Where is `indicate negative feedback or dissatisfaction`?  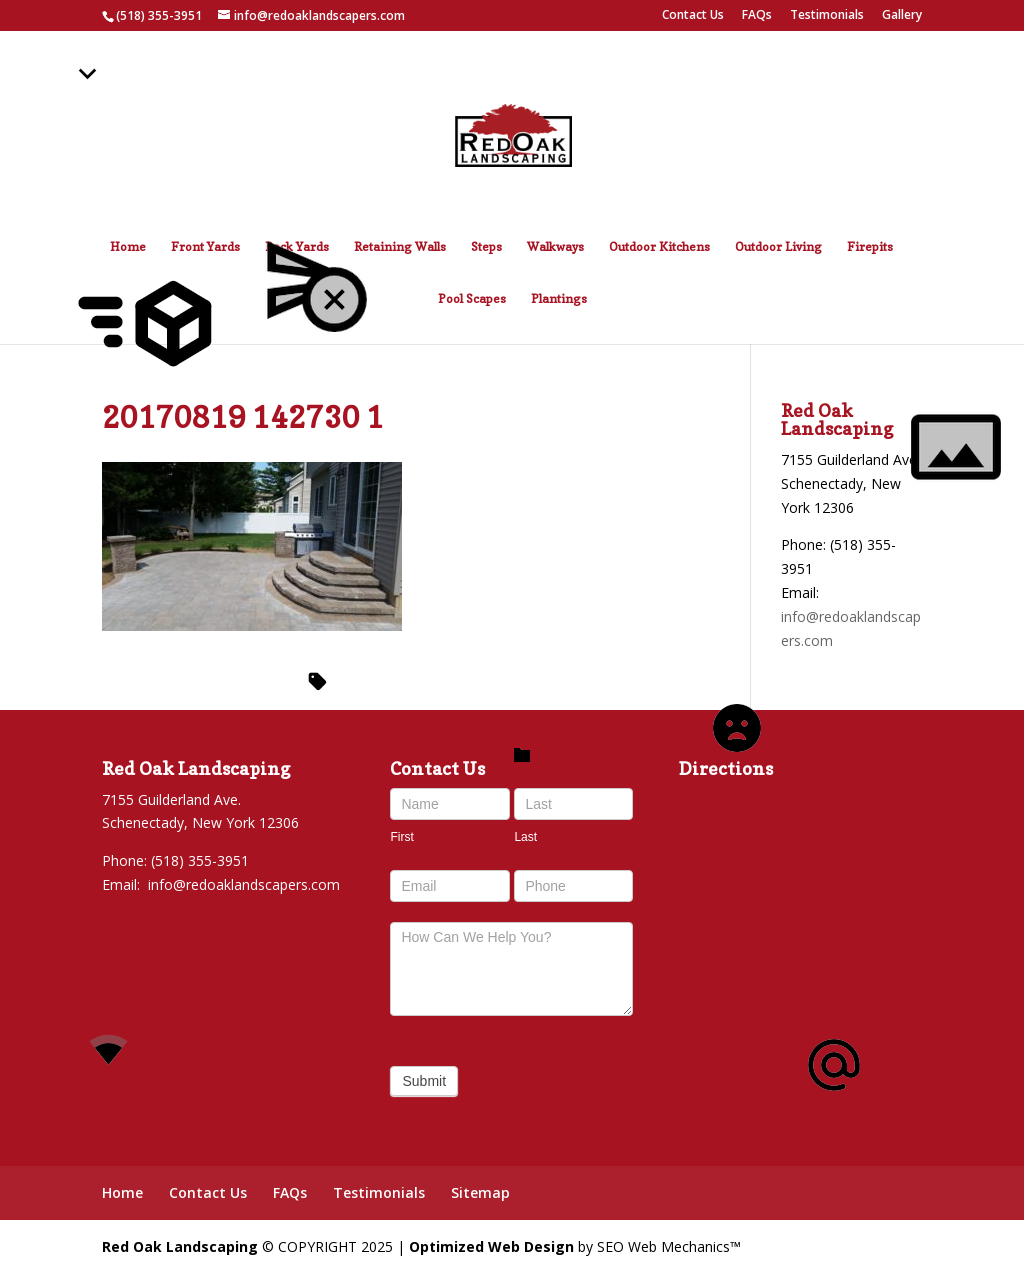 indicate negative feedback or dissatisfaction is located at coordinates (737, 728).